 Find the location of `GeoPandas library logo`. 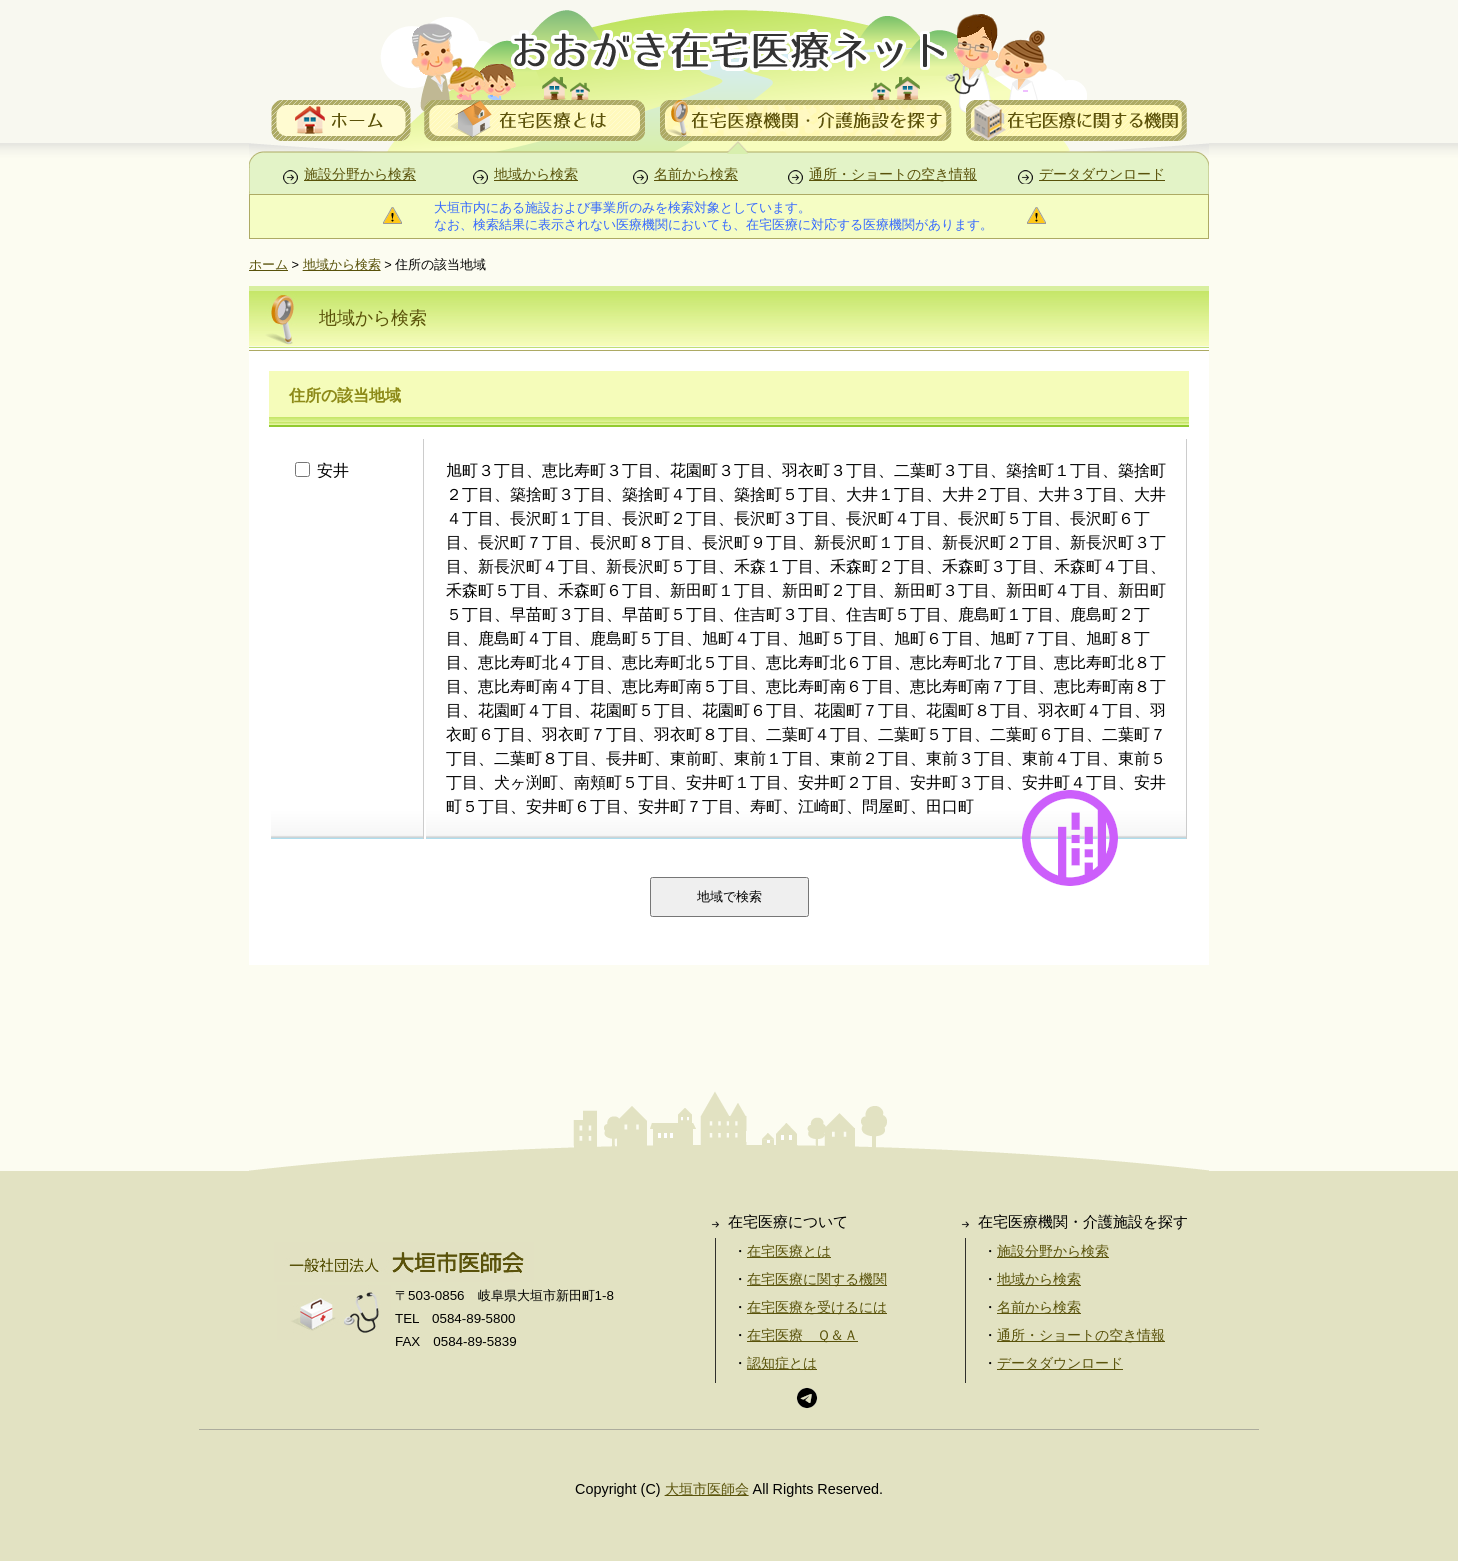

GeoPandas library logo is located at coordinates (1070, 838).